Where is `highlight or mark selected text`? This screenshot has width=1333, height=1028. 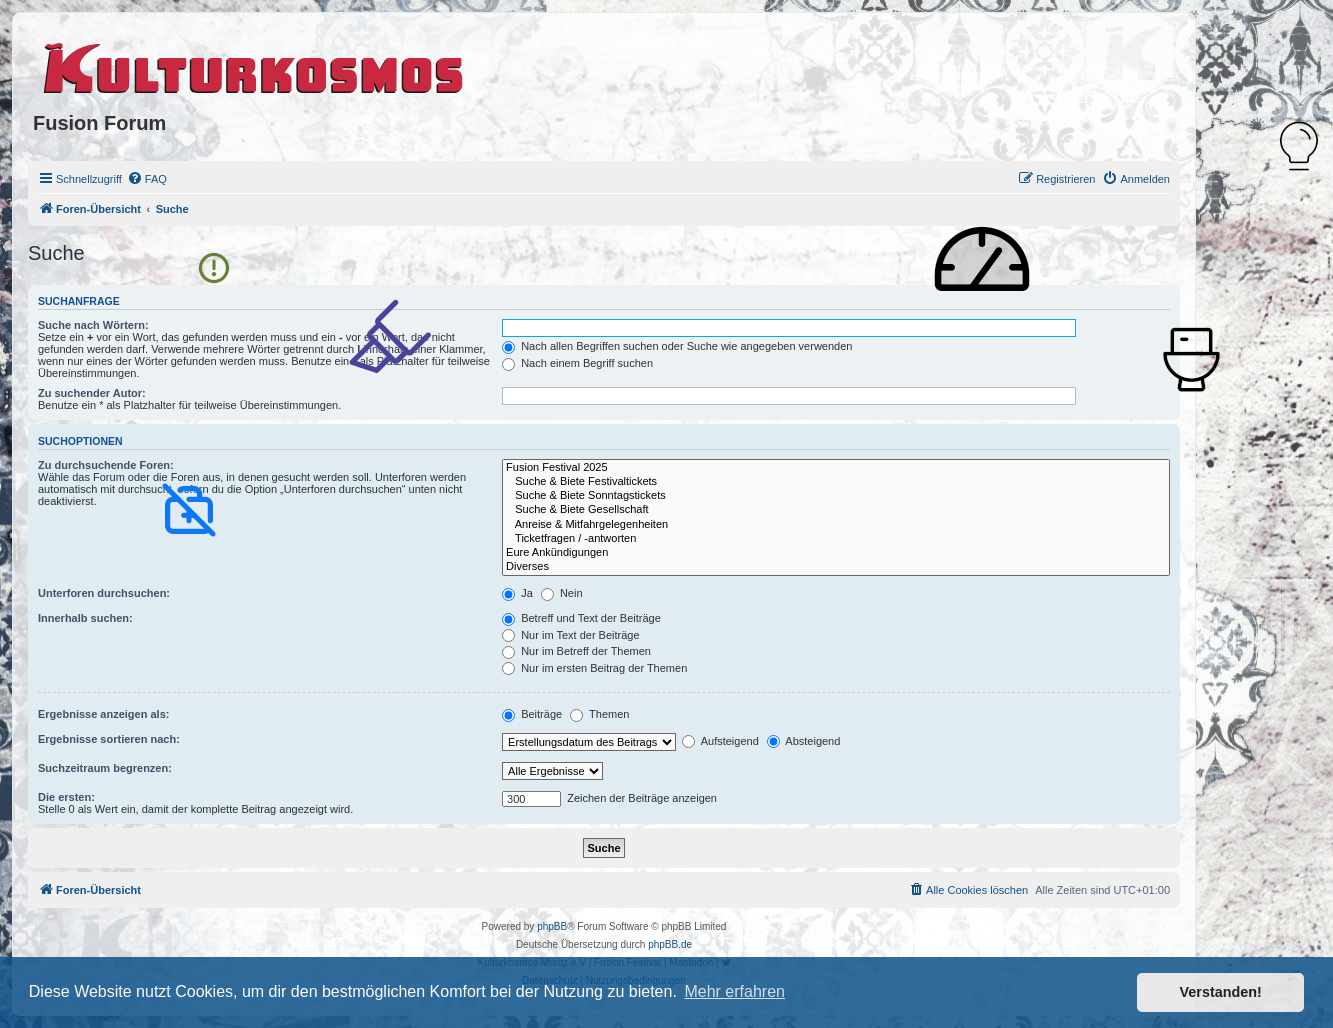 highlight or mark selected text is located at coordinates (387, 340).